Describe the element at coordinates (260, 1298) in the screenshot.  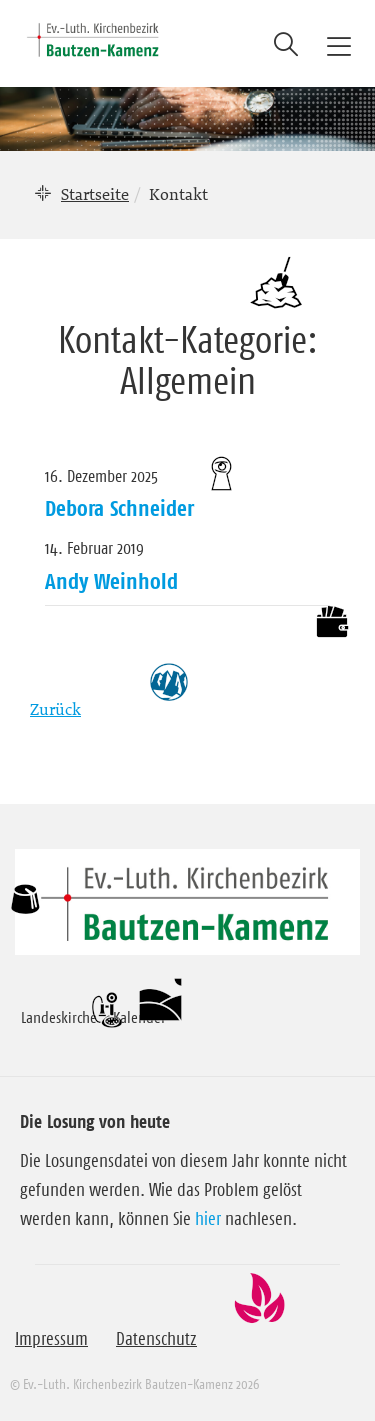
I see `indicates eco-friendly or organic option` at that location.